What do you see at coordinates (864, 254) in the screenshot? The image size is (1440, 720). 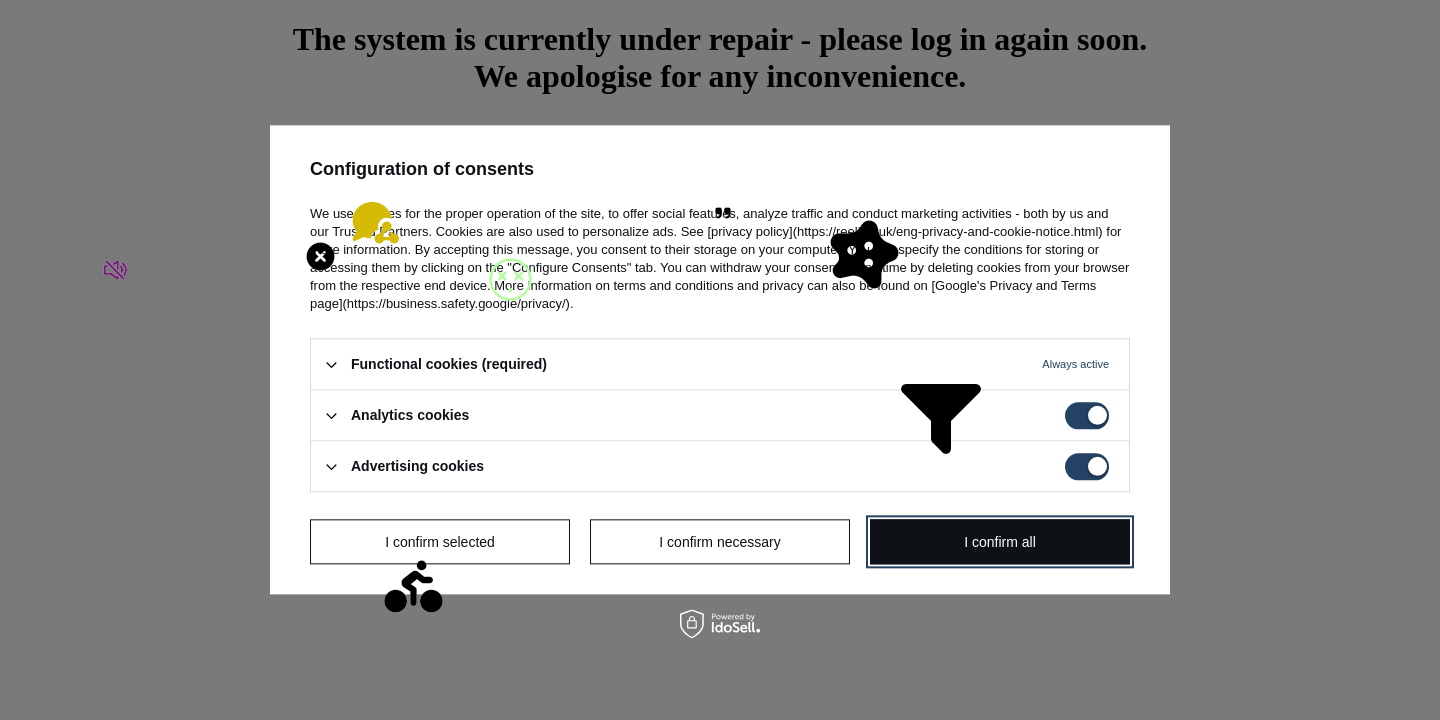 I see `indicates a disease or infection status` at bounding box center [864, 254].